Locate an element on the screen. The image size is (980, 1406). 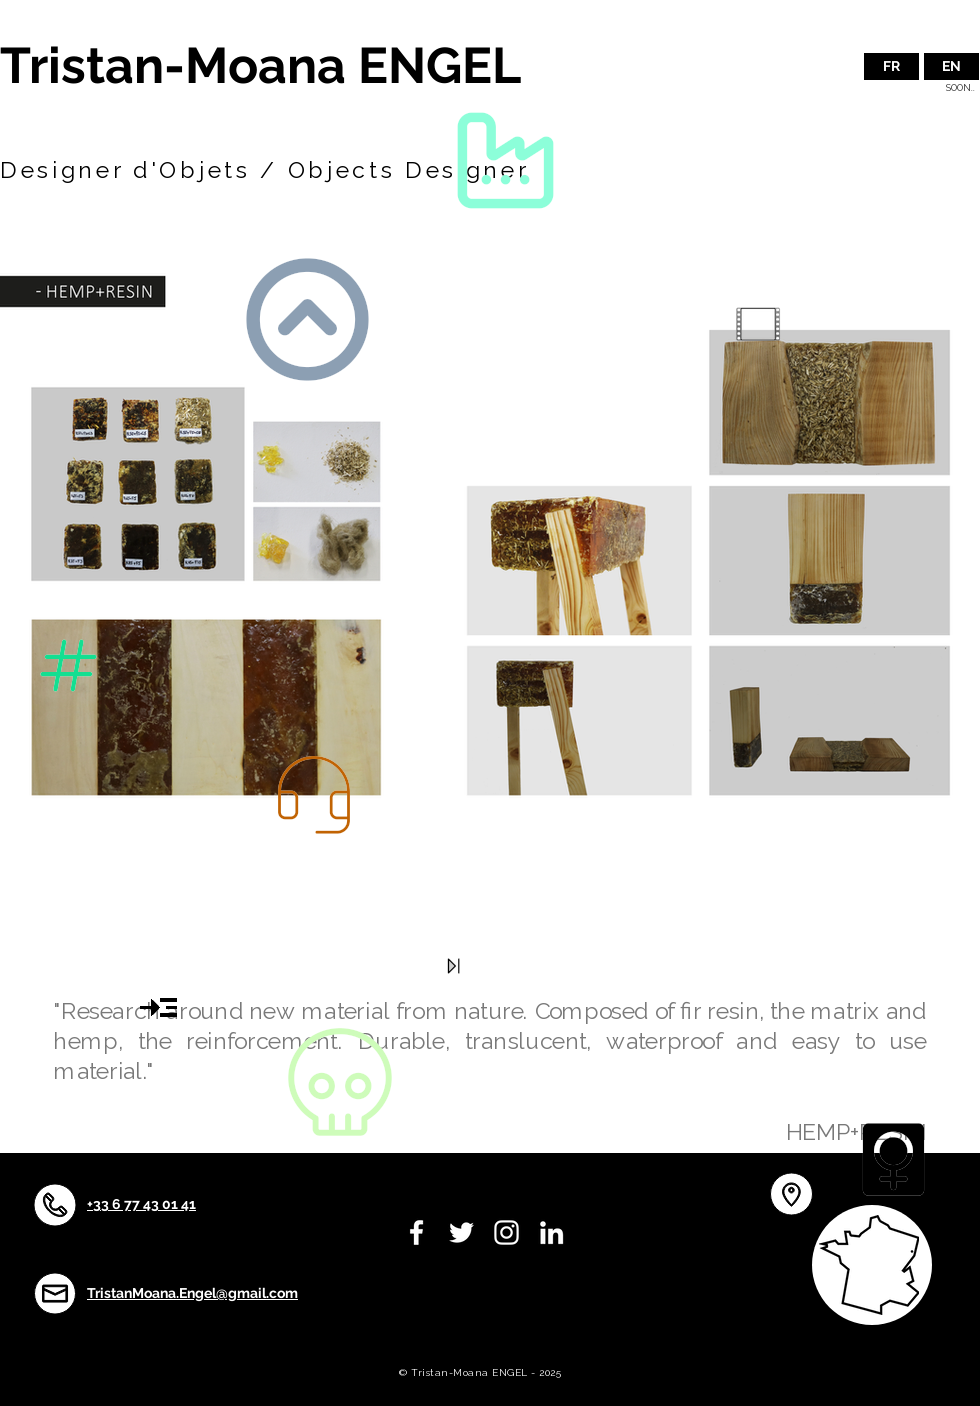
expand to read more content is located at coordinates (158, 1007).